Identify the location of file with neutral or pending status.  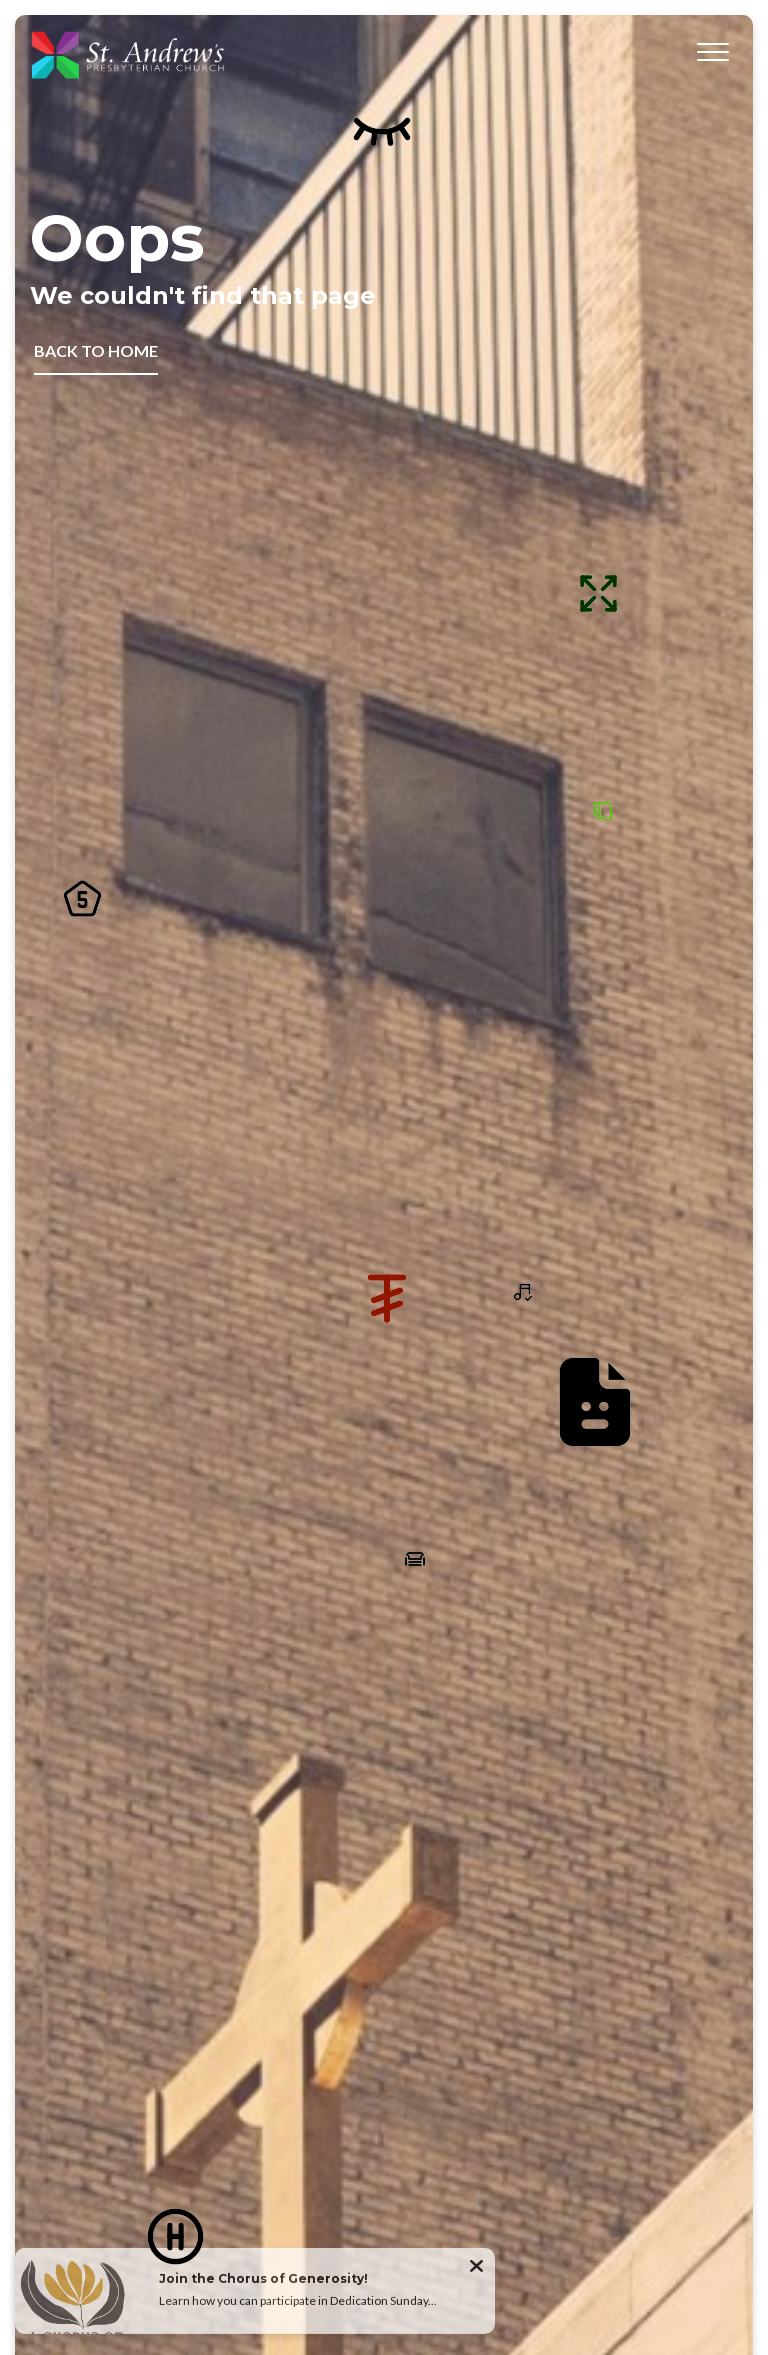
(595, 1402).